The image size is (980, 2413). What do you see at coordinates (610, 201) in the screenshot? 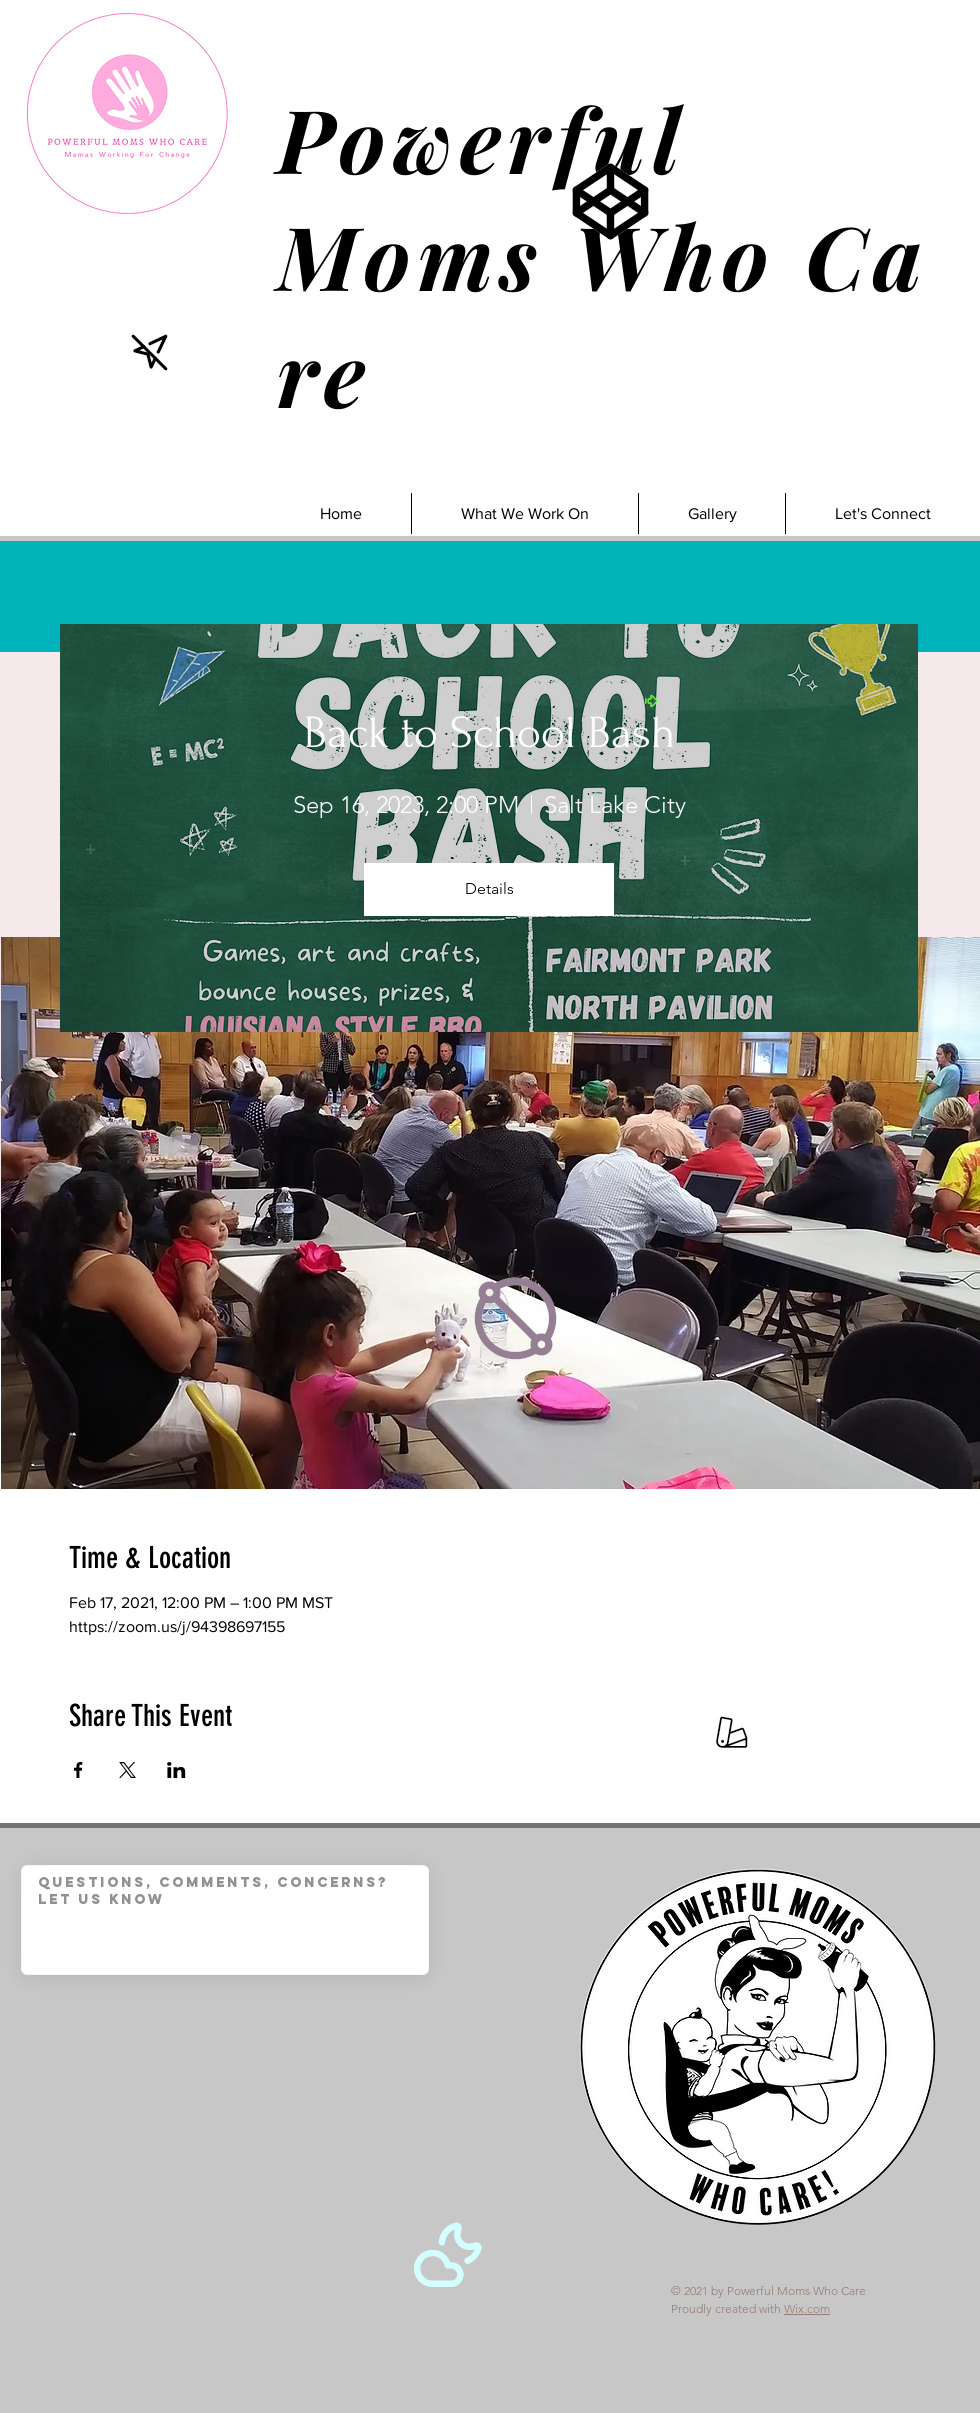
I see `open CodePen website` at bounding box center [610, 201].